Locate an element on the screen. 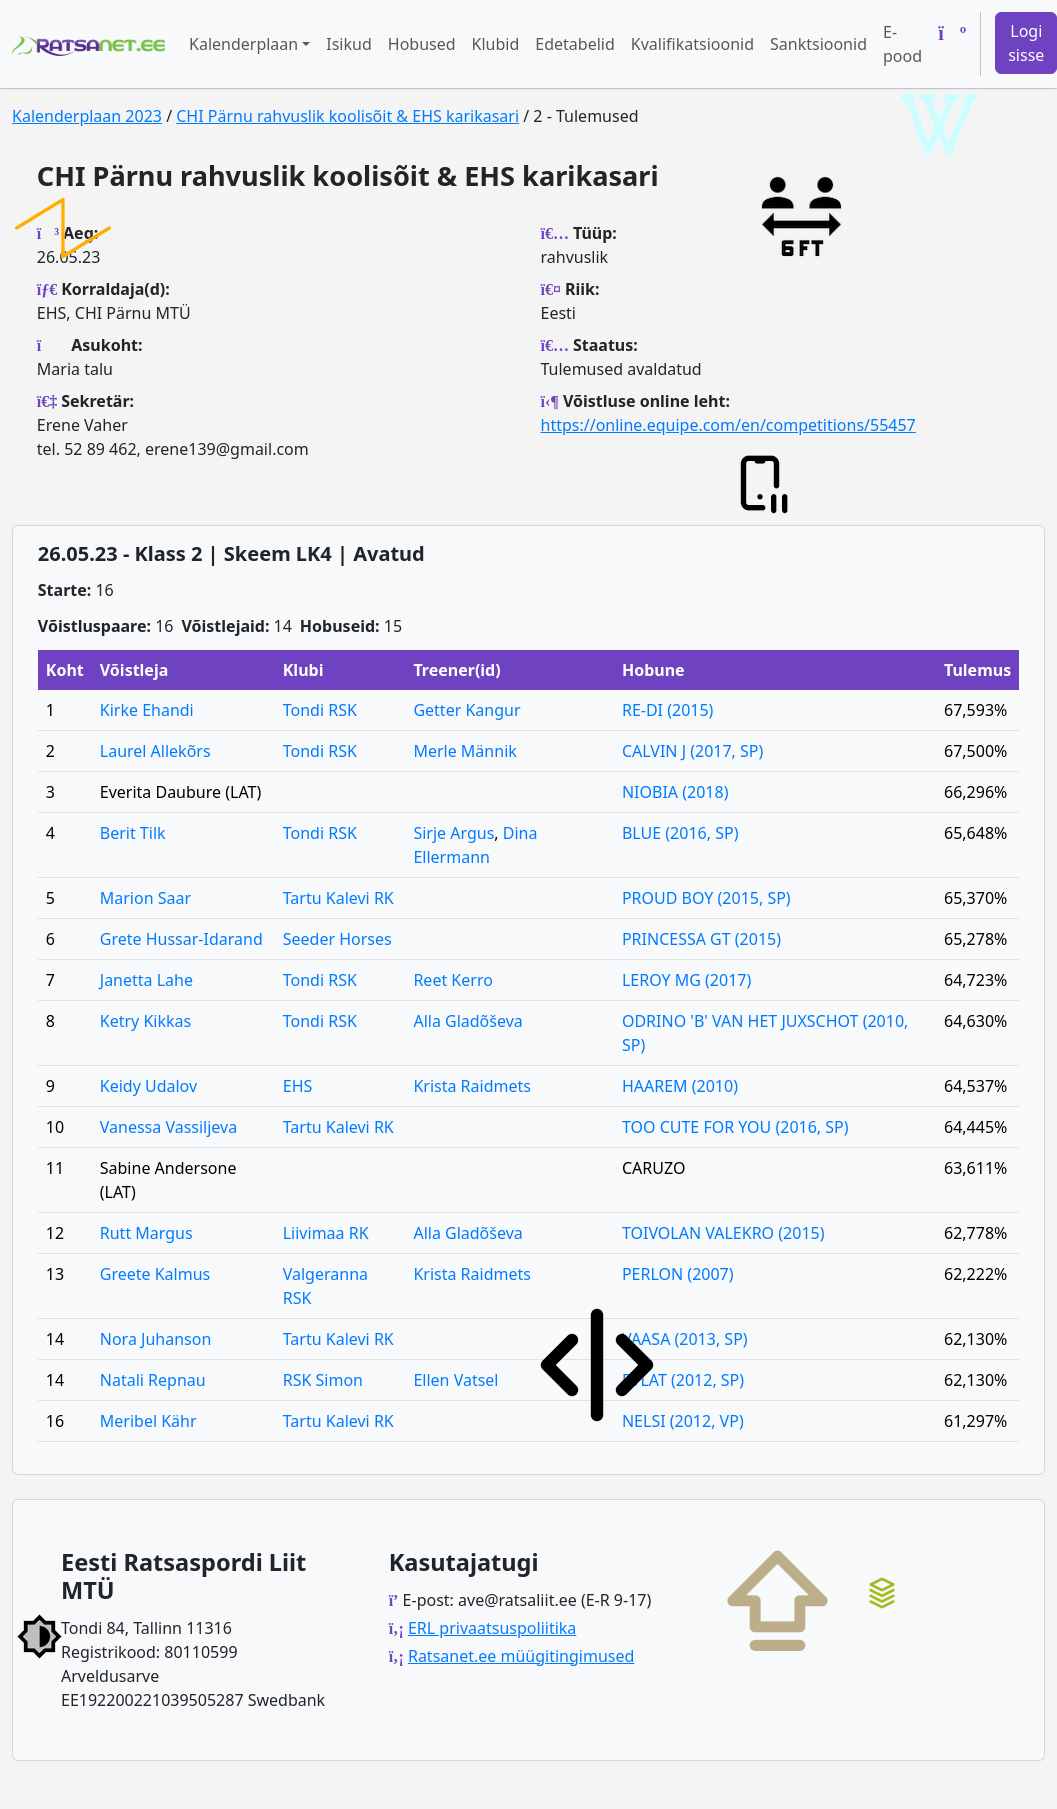 Image resolution: width=1057 pixels, height=1809 pixels. open Wikipedia article is located at coordinates (937, 123).